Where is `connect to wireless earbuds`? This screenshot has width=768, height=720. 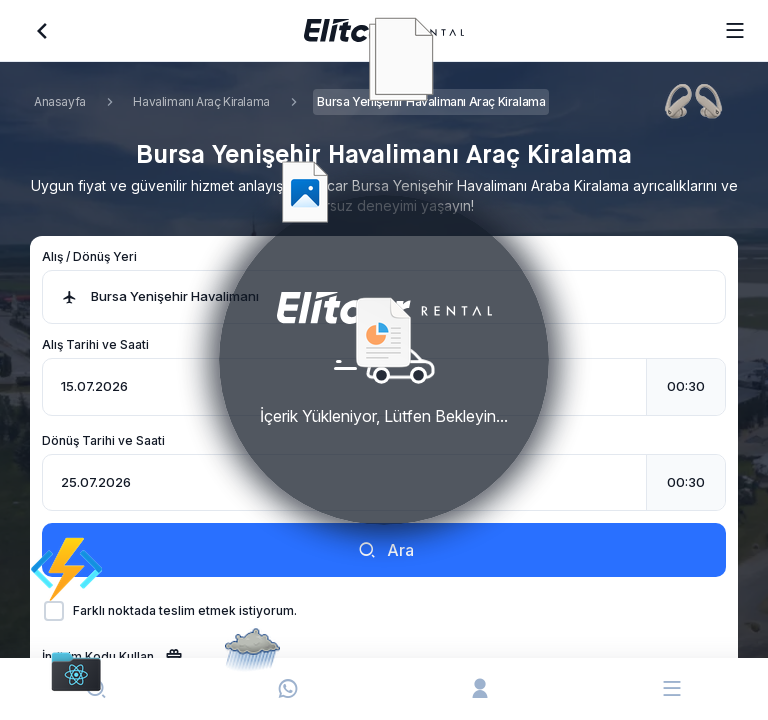 connect to wireless earbuds is located at coordinates (693, 103).